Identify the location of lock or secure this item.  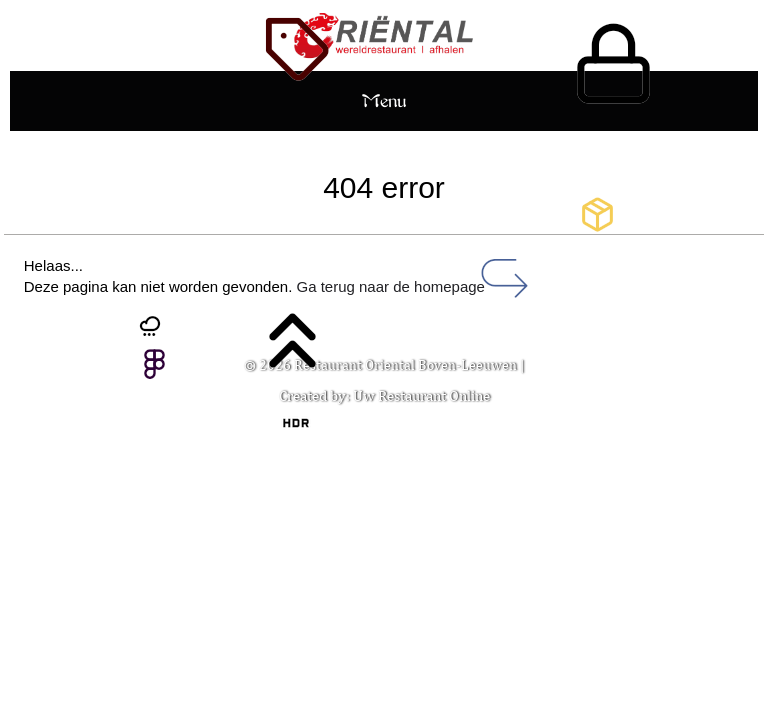
(613, 63).